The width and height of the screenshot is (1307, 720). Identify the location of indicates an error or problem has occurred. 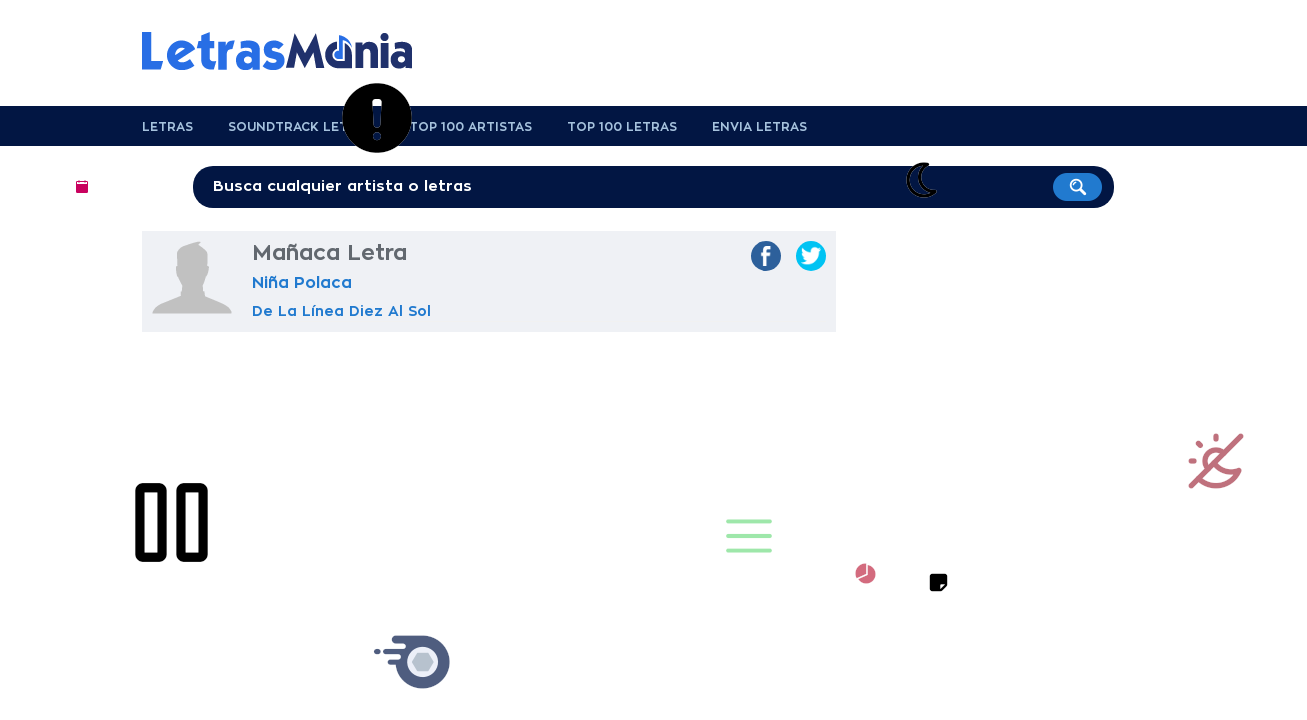
(377, 118).